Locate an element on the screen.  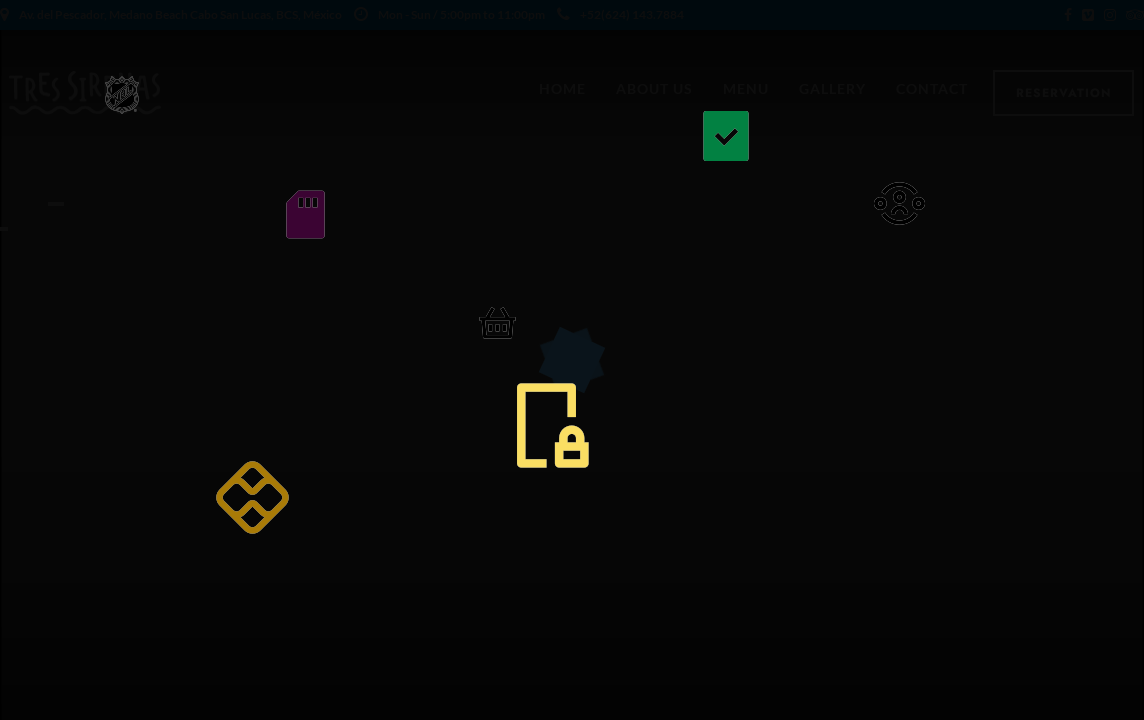
view your shopping basket is located at coordinates (497, 322).